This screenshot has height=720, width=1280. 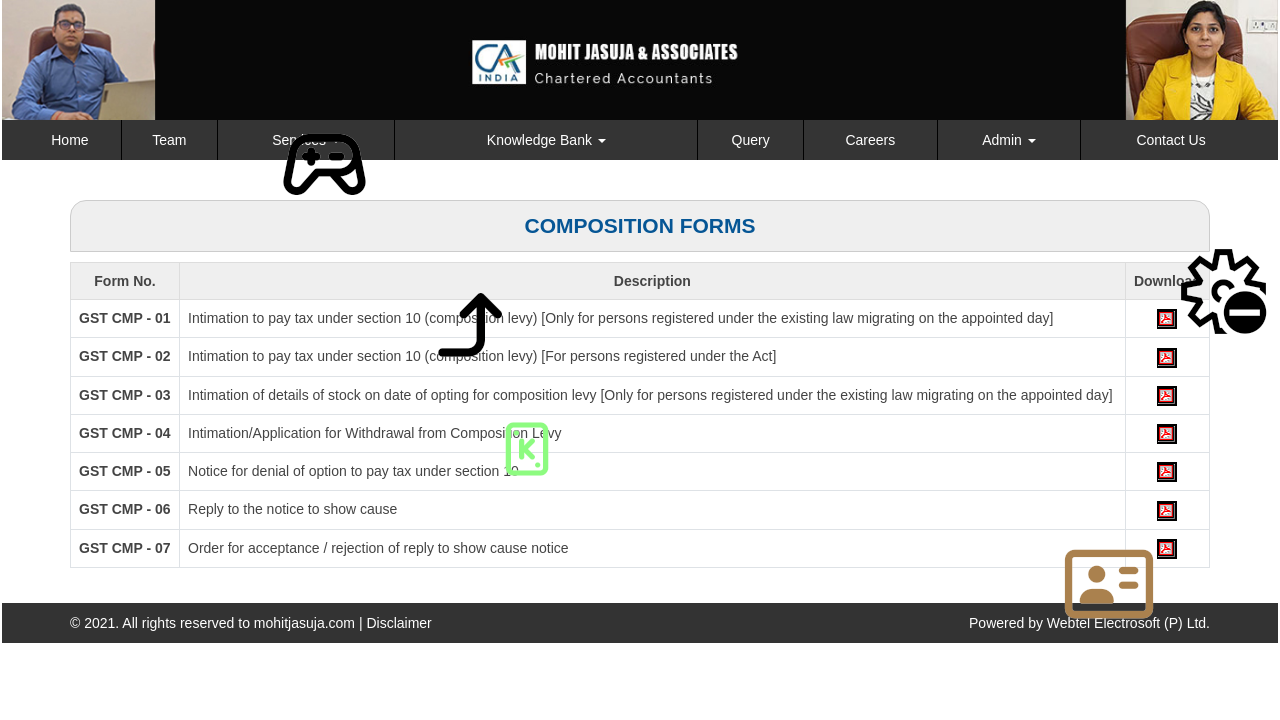 What do you see at coordinates (527, 449) in the screenshot?
I see `king playing card in a card game app` at bounding box center [527, 449].